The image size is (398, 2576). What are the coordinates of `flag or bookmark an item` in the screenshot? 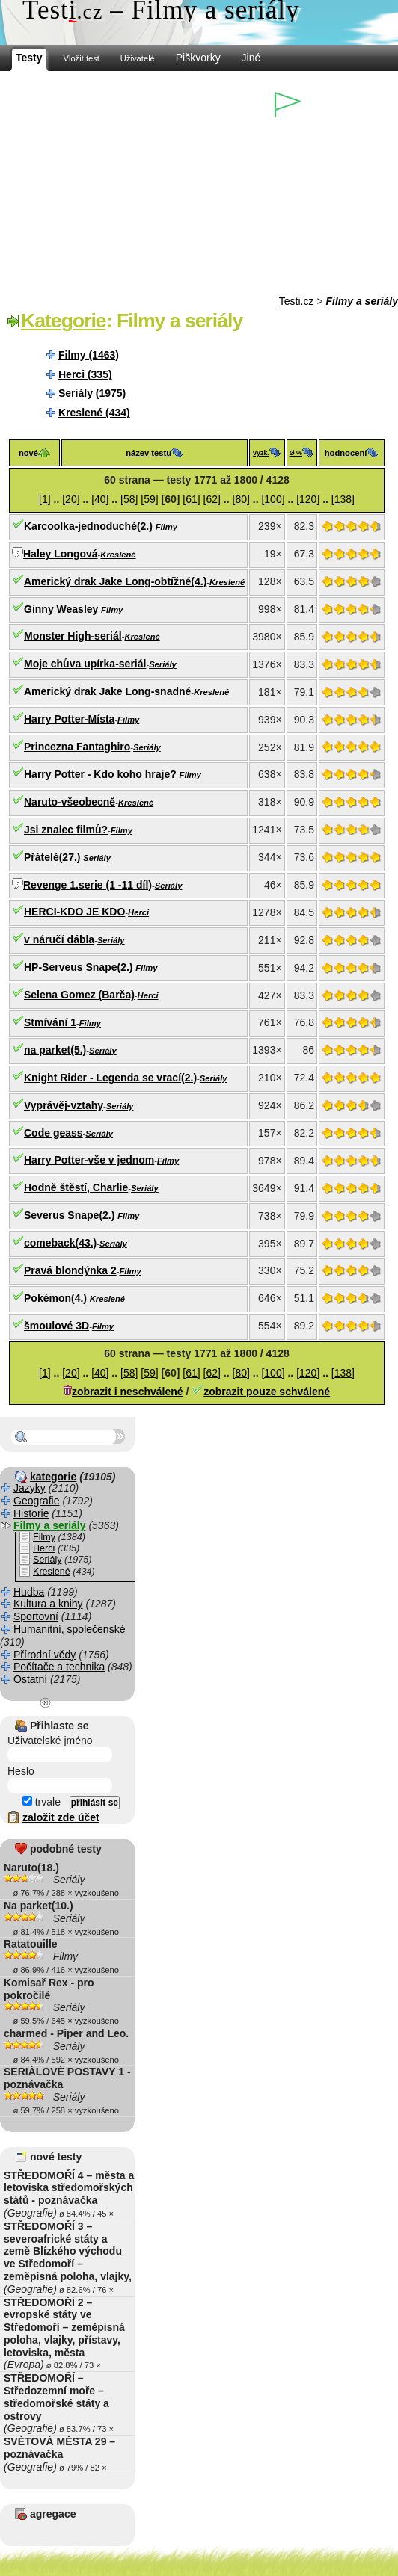 It's located at (285, 105).